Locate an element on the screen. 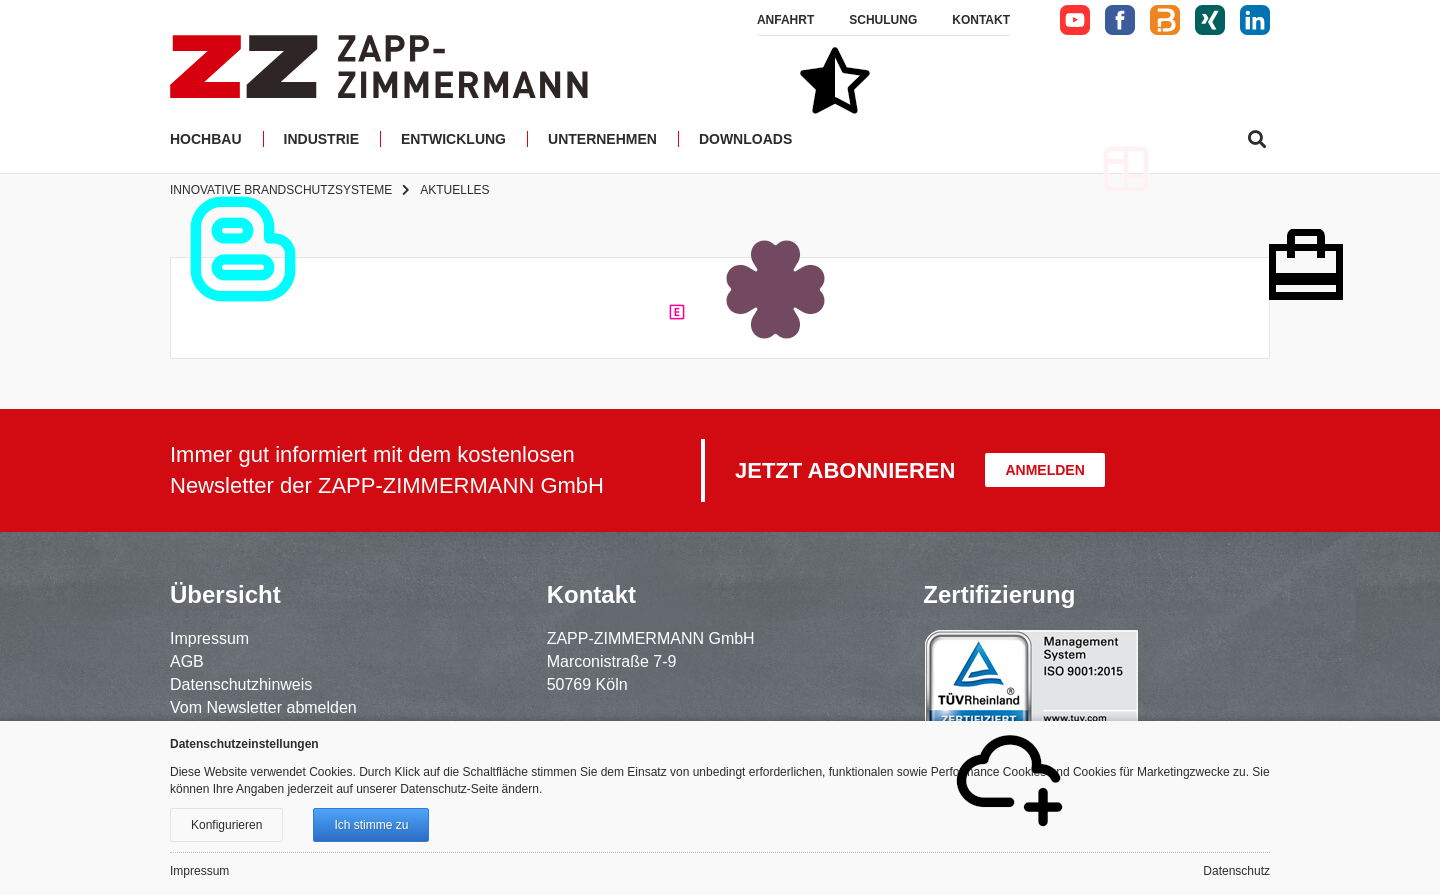 This screenshot has height=895, width=1440. access travel documents or itinerary is located at coordinates (1306, 266).